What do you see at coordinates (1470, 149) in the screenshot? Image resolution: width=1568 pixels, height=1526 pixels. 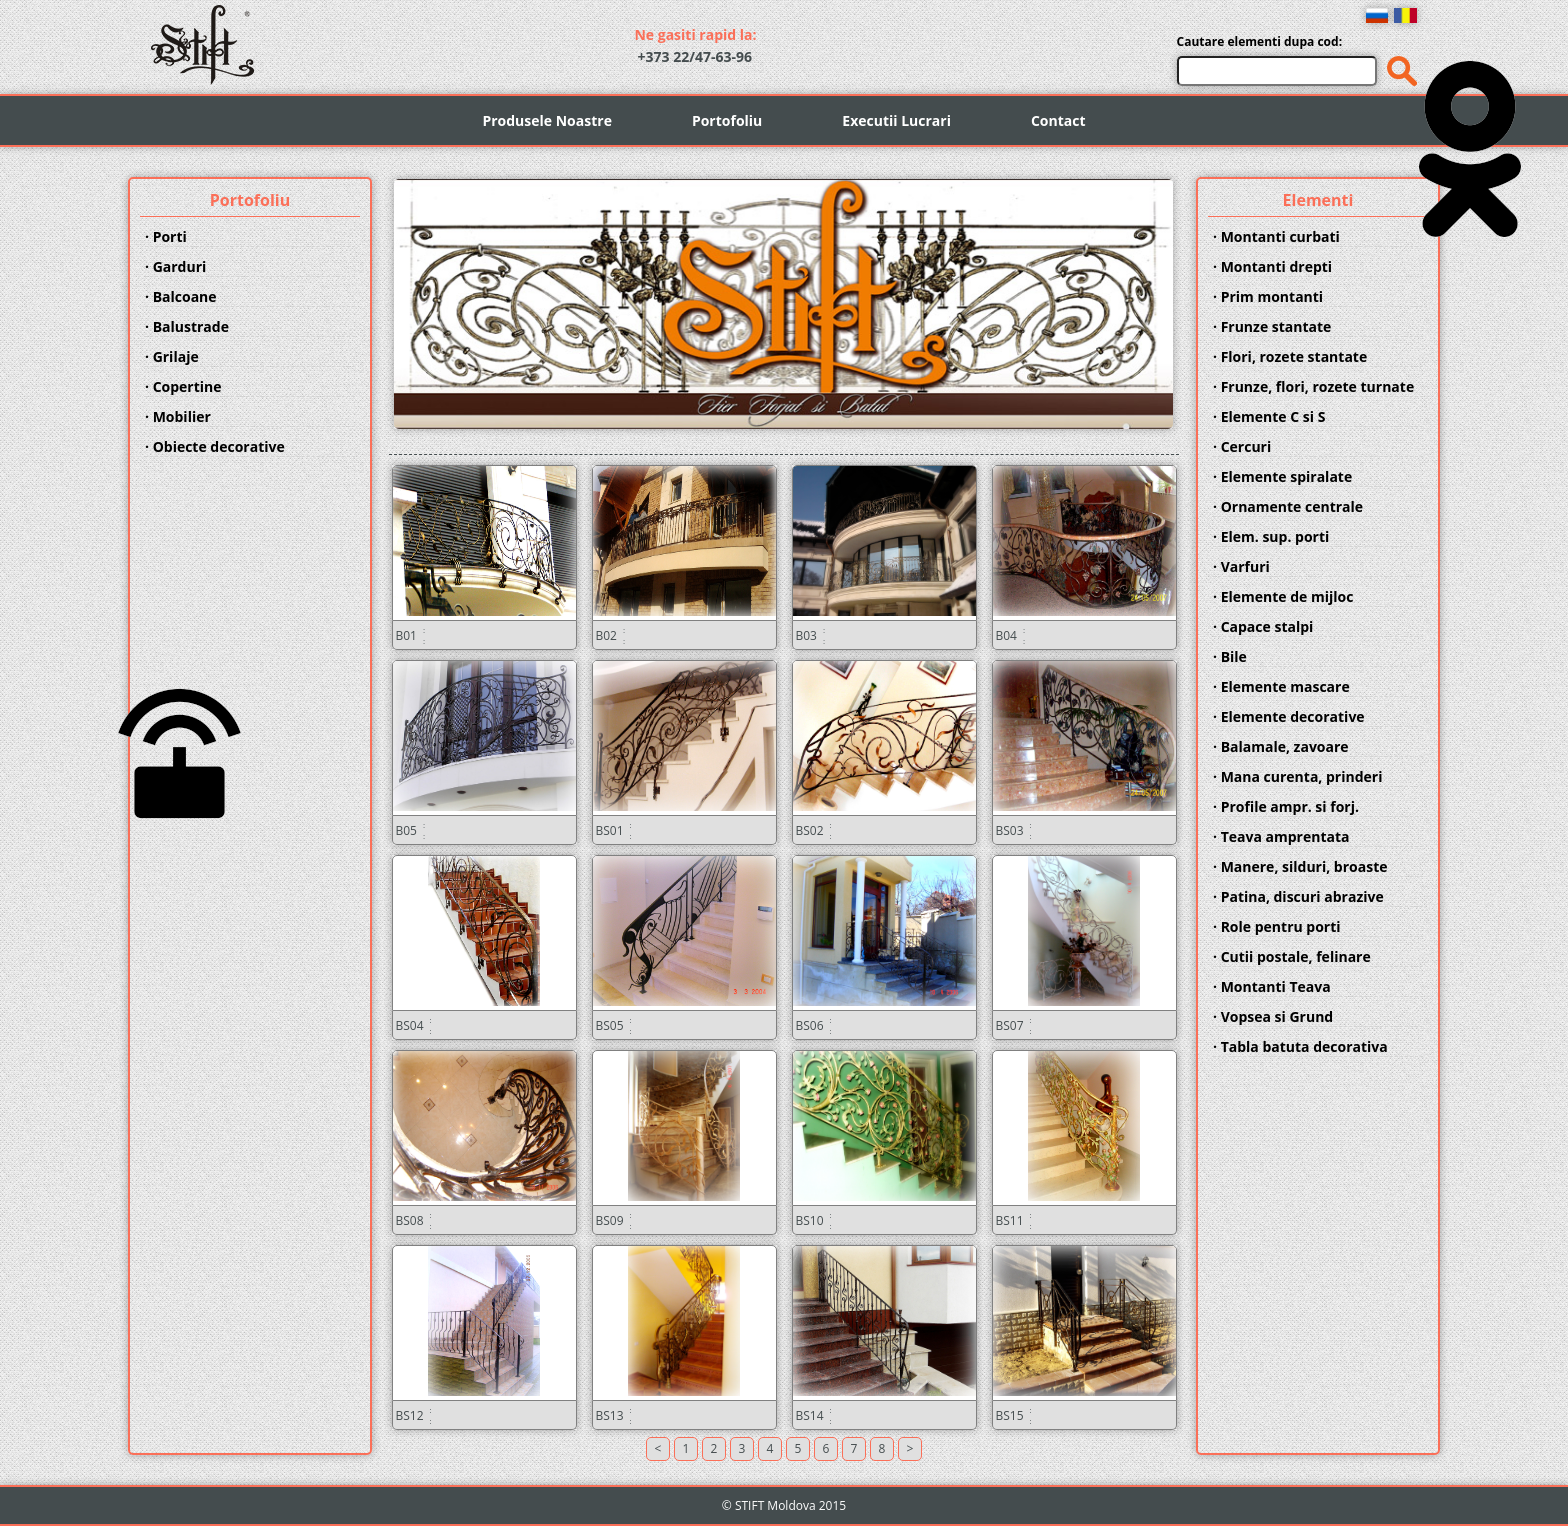 I see `open odnoklassniki social network` at bounding box center [1470, 149].